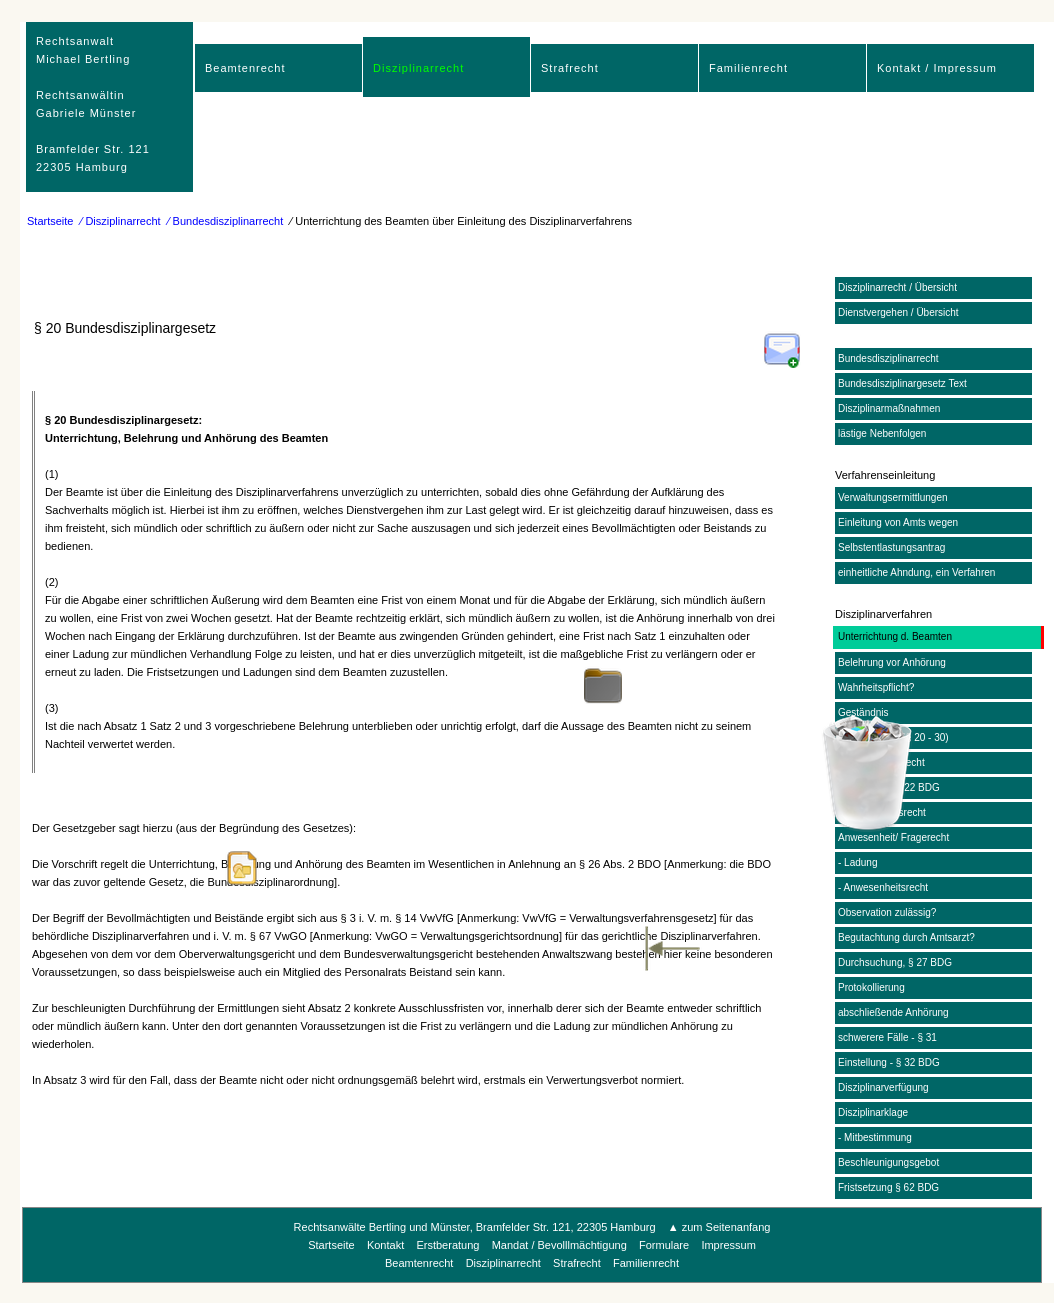 Image resolution: width=1054 pixels, height=1303 pixels. I want to click on compose a new email message, so click(782, 349).